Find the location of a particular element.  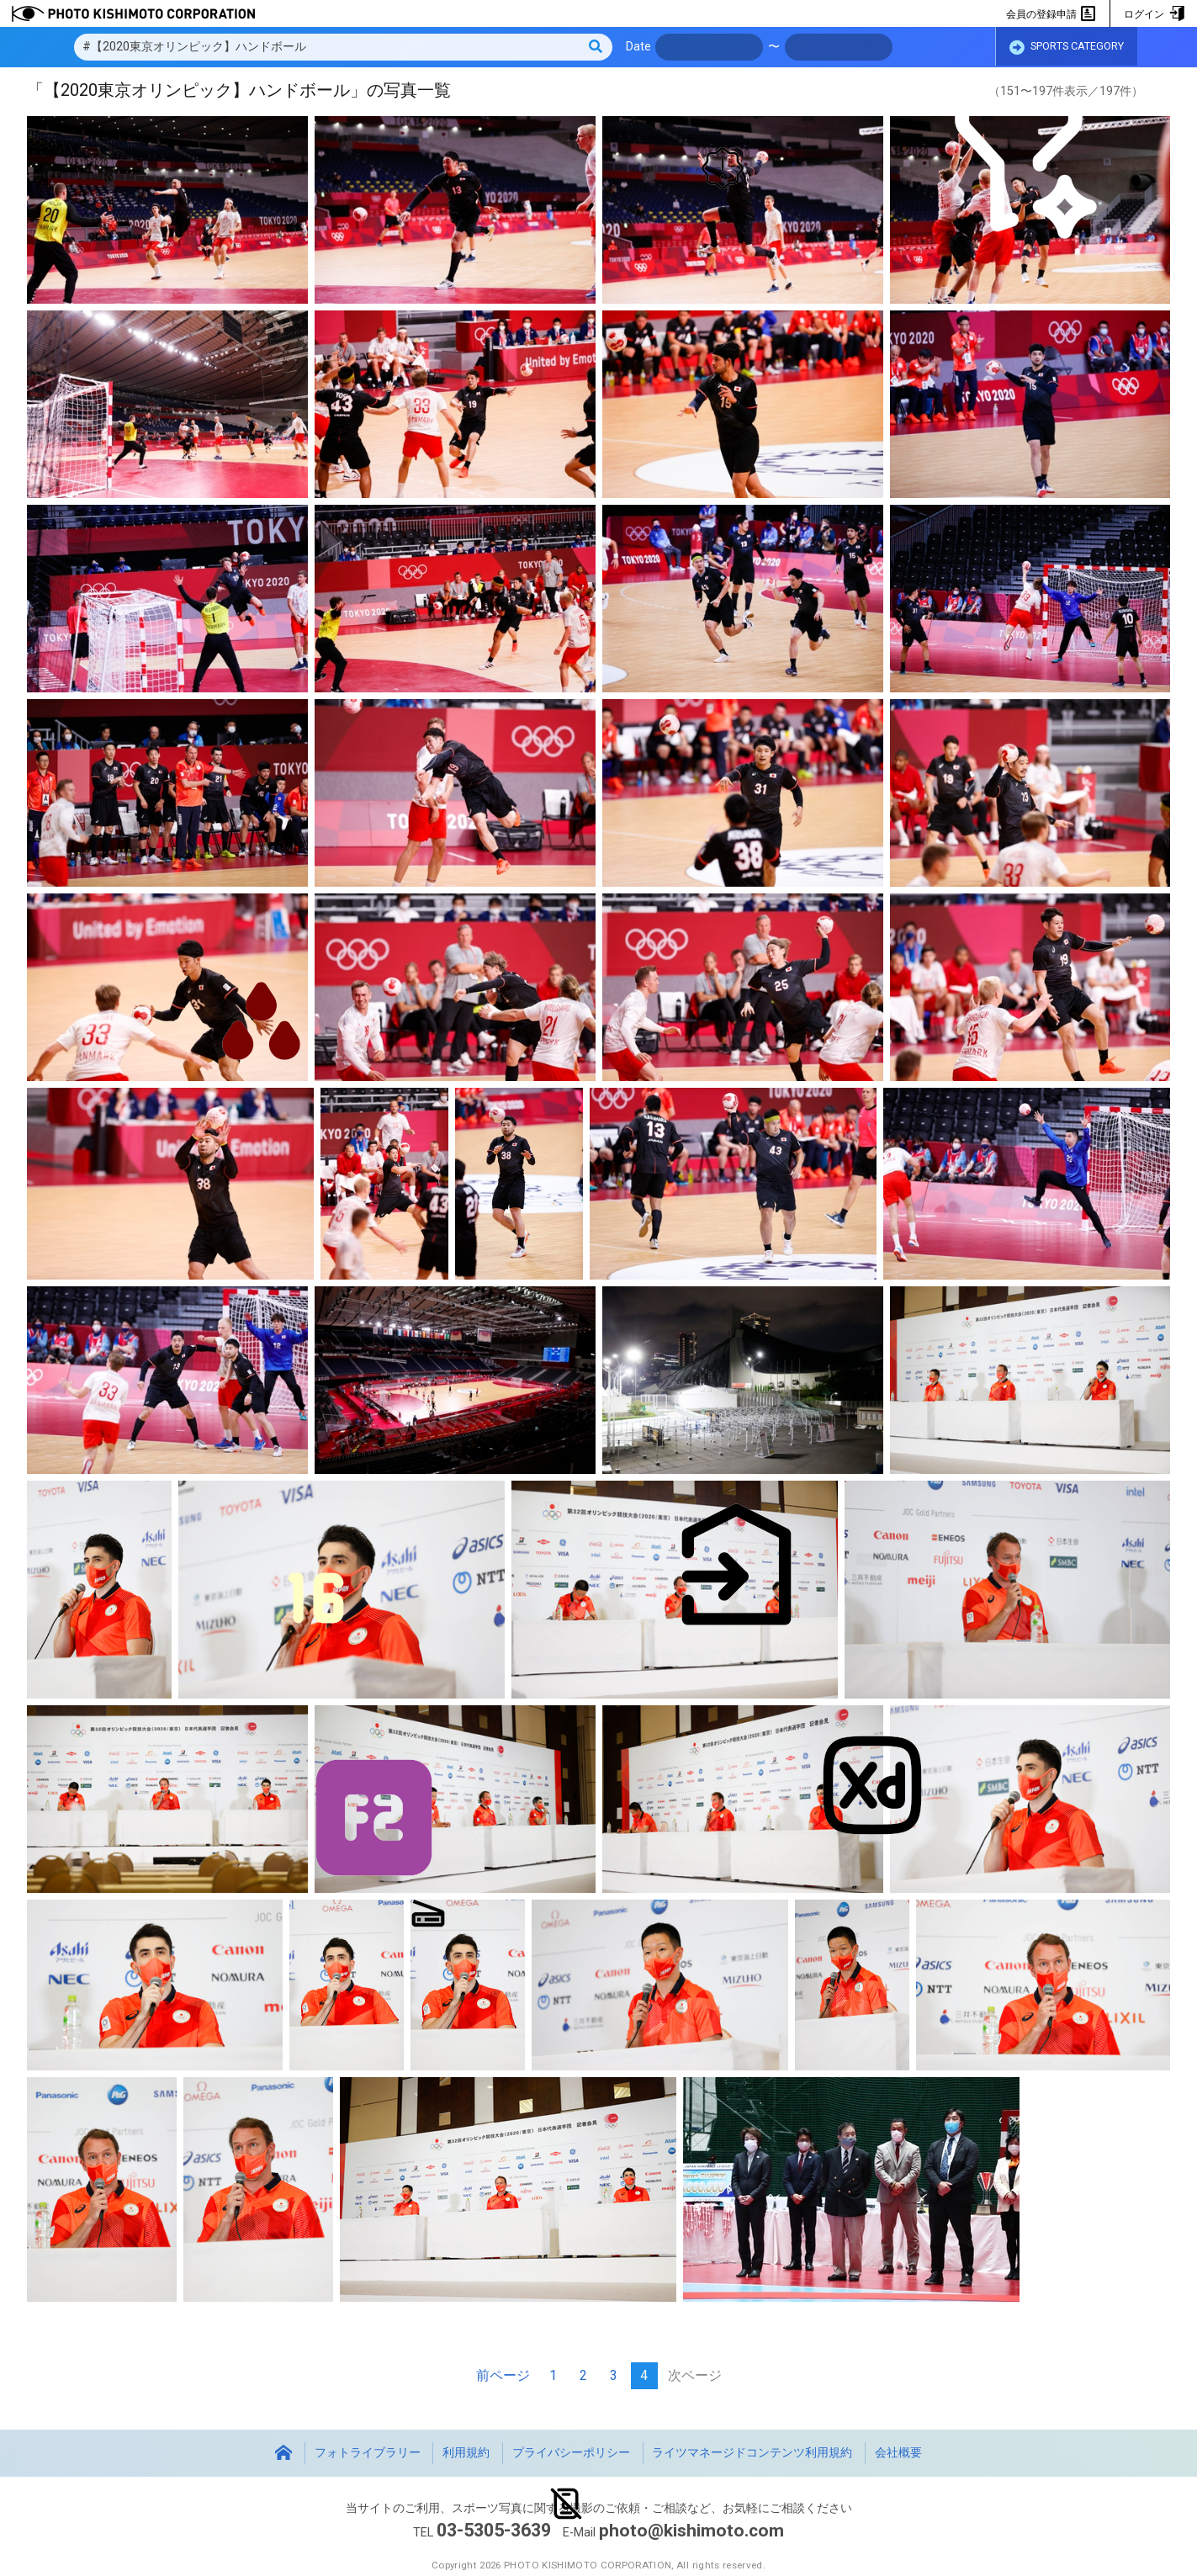

open Adobe XD application is located at coordinates (872, 1785).